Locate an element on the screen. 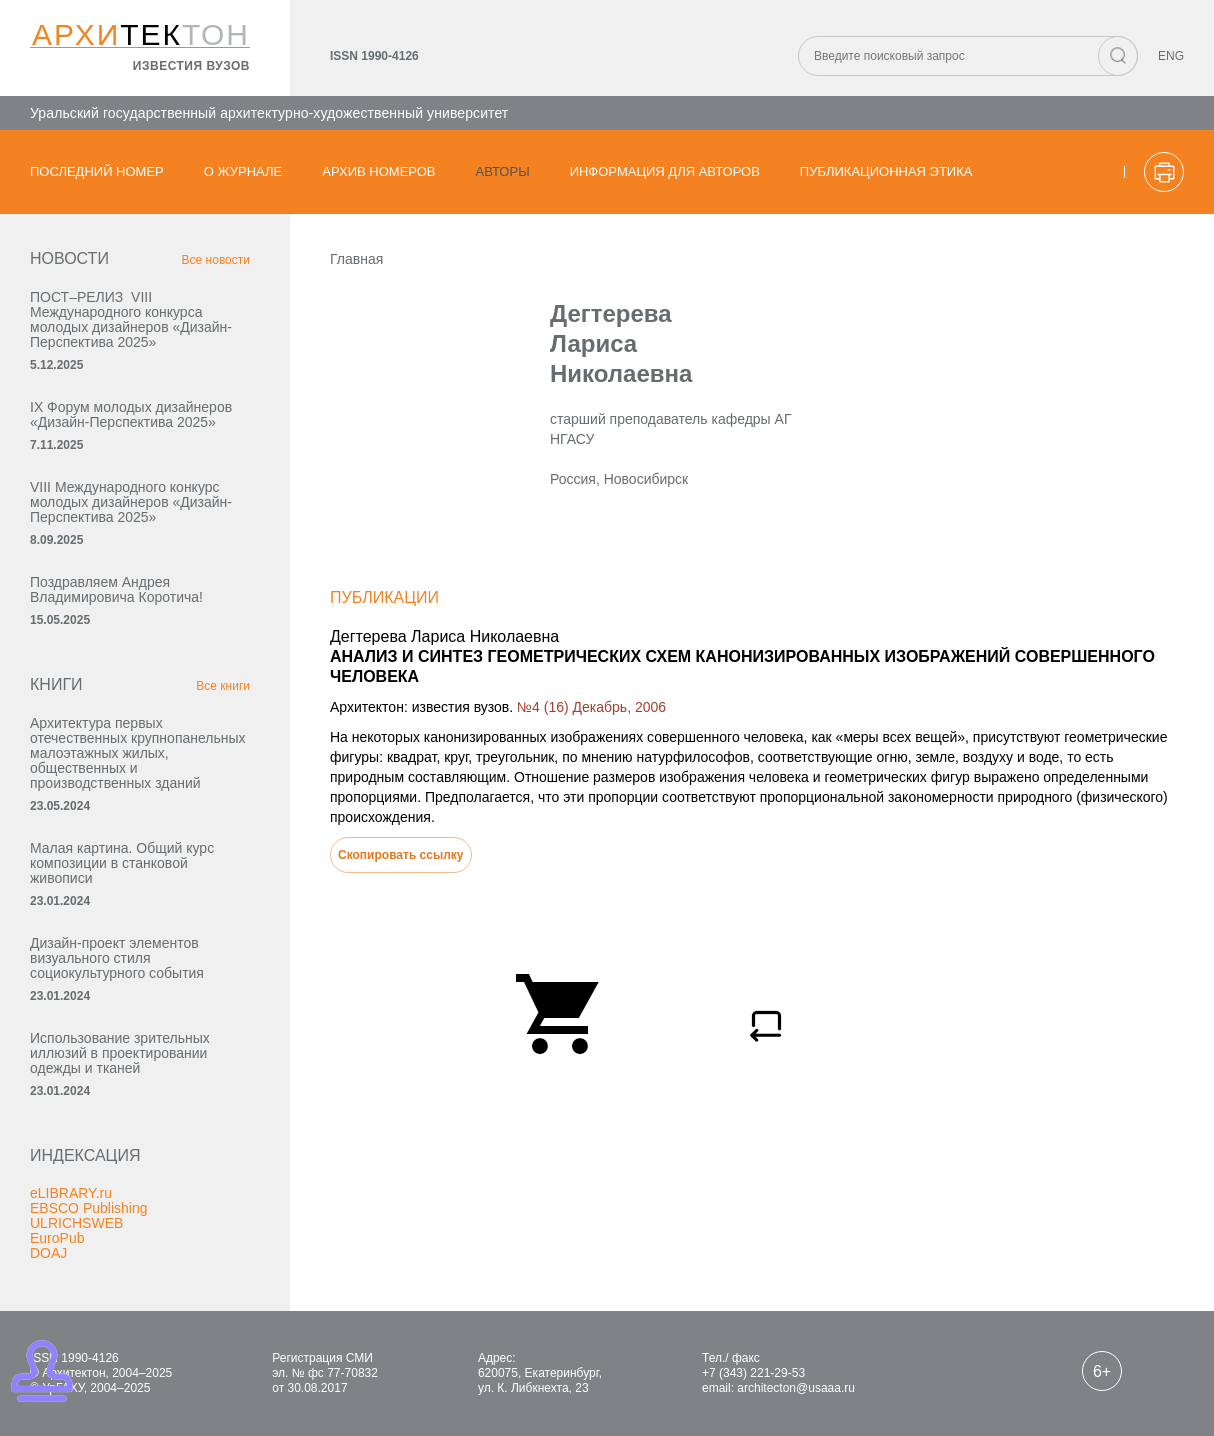 The height and width of the screenshot is (1436, 1214). auto-fit content to the left edge is located at coordinates (766, 1025).